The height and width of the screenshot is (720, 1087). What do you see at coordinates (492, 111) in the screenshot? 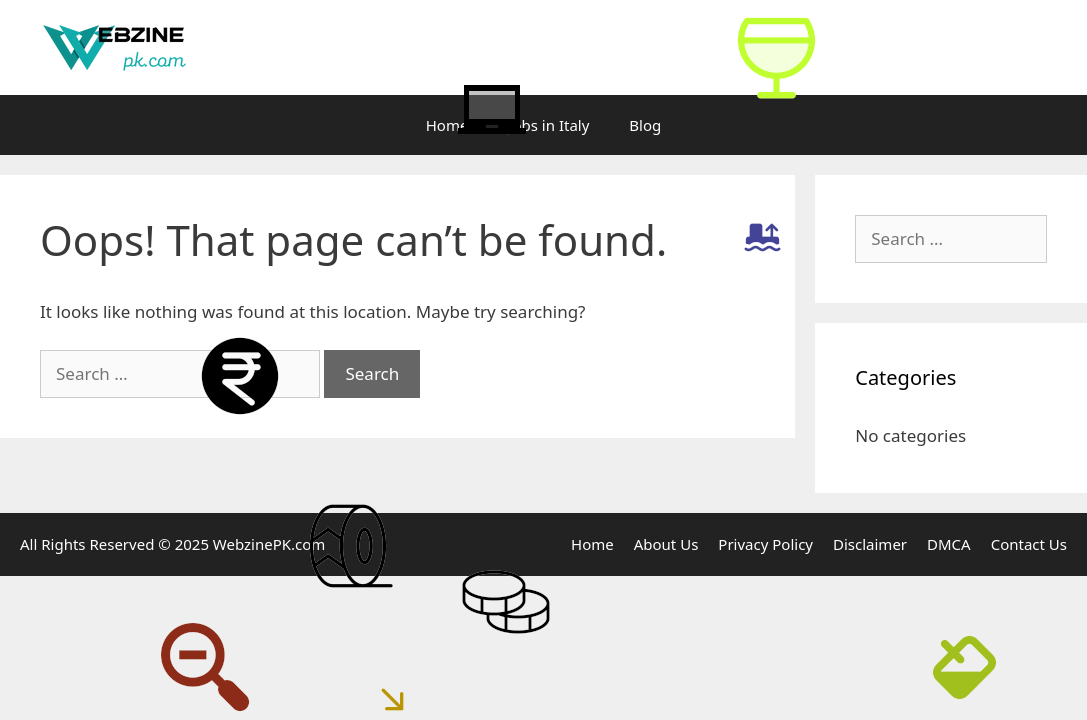
I see `access chromebook or laptop settings` at bounding box center [492, 111].